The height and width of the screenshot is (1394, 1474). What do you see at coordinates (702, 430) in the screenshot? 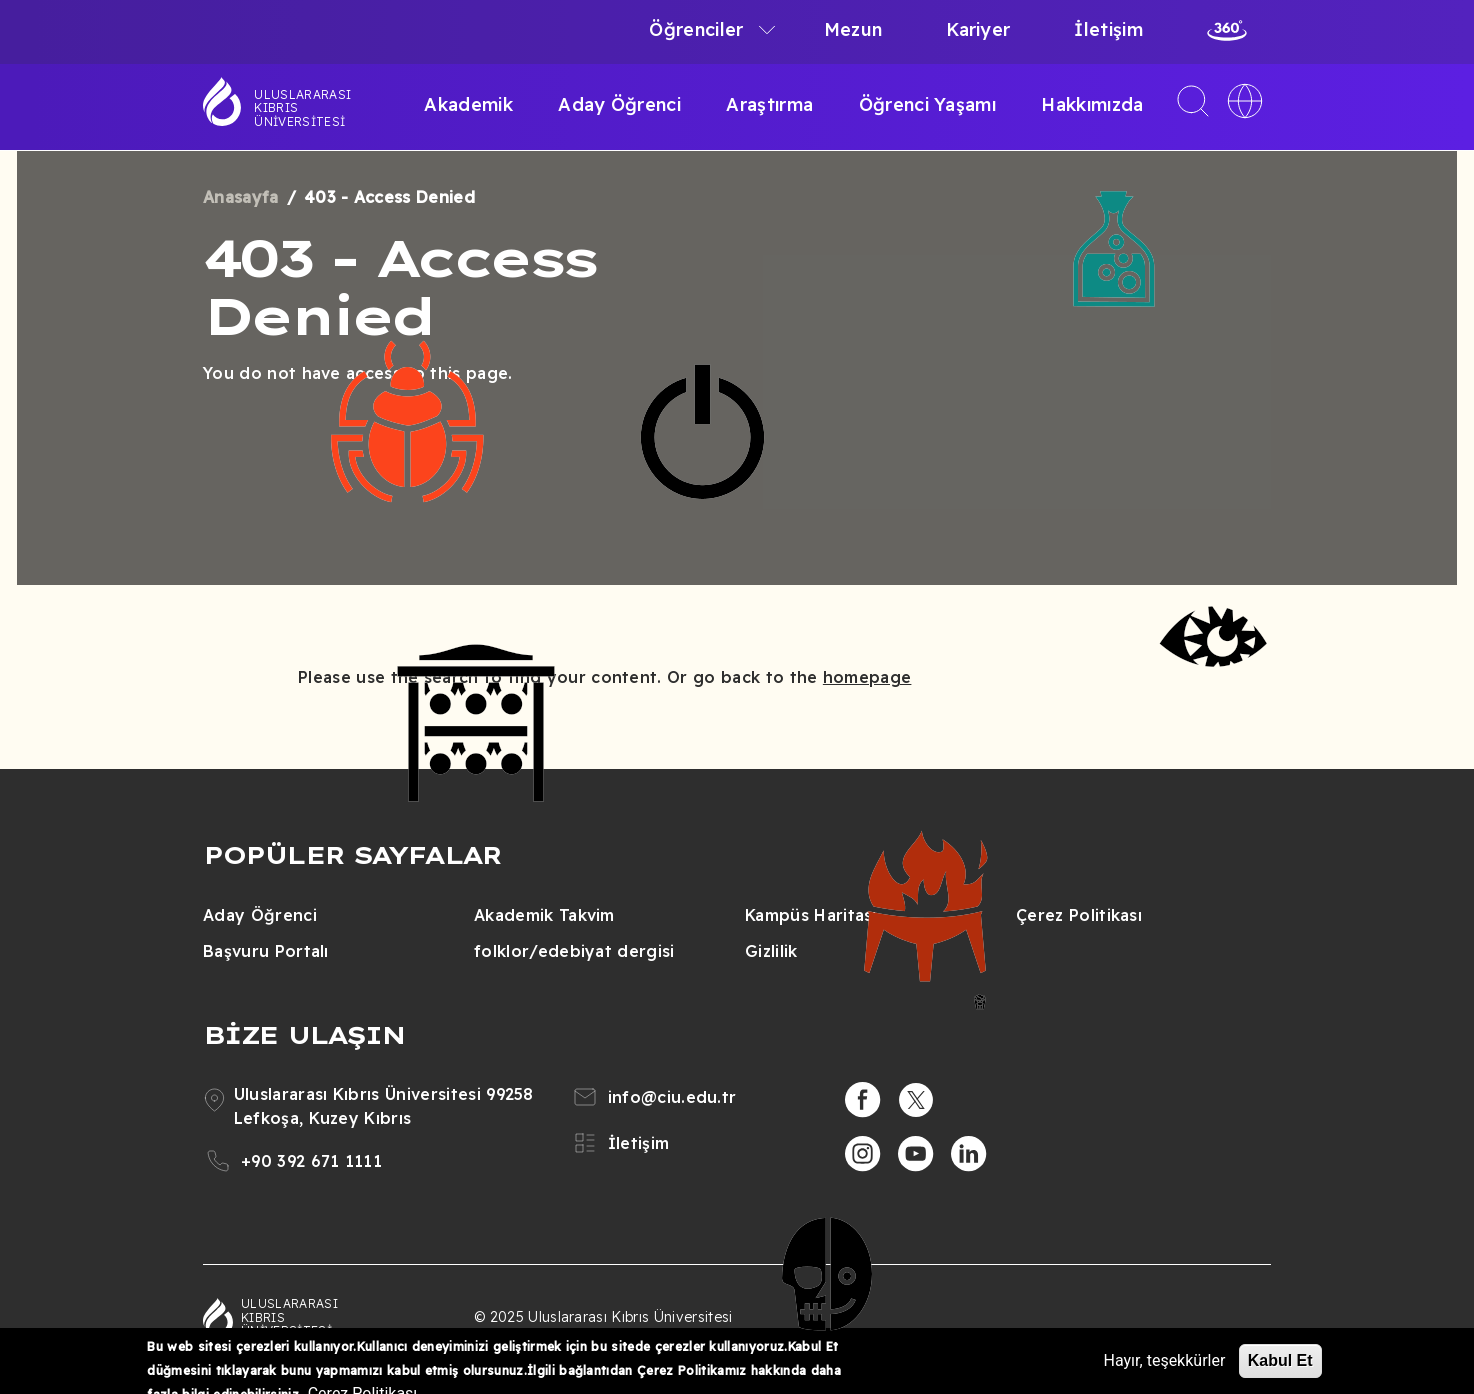
I see `turn device on or off` at bounding box center [702, 430].